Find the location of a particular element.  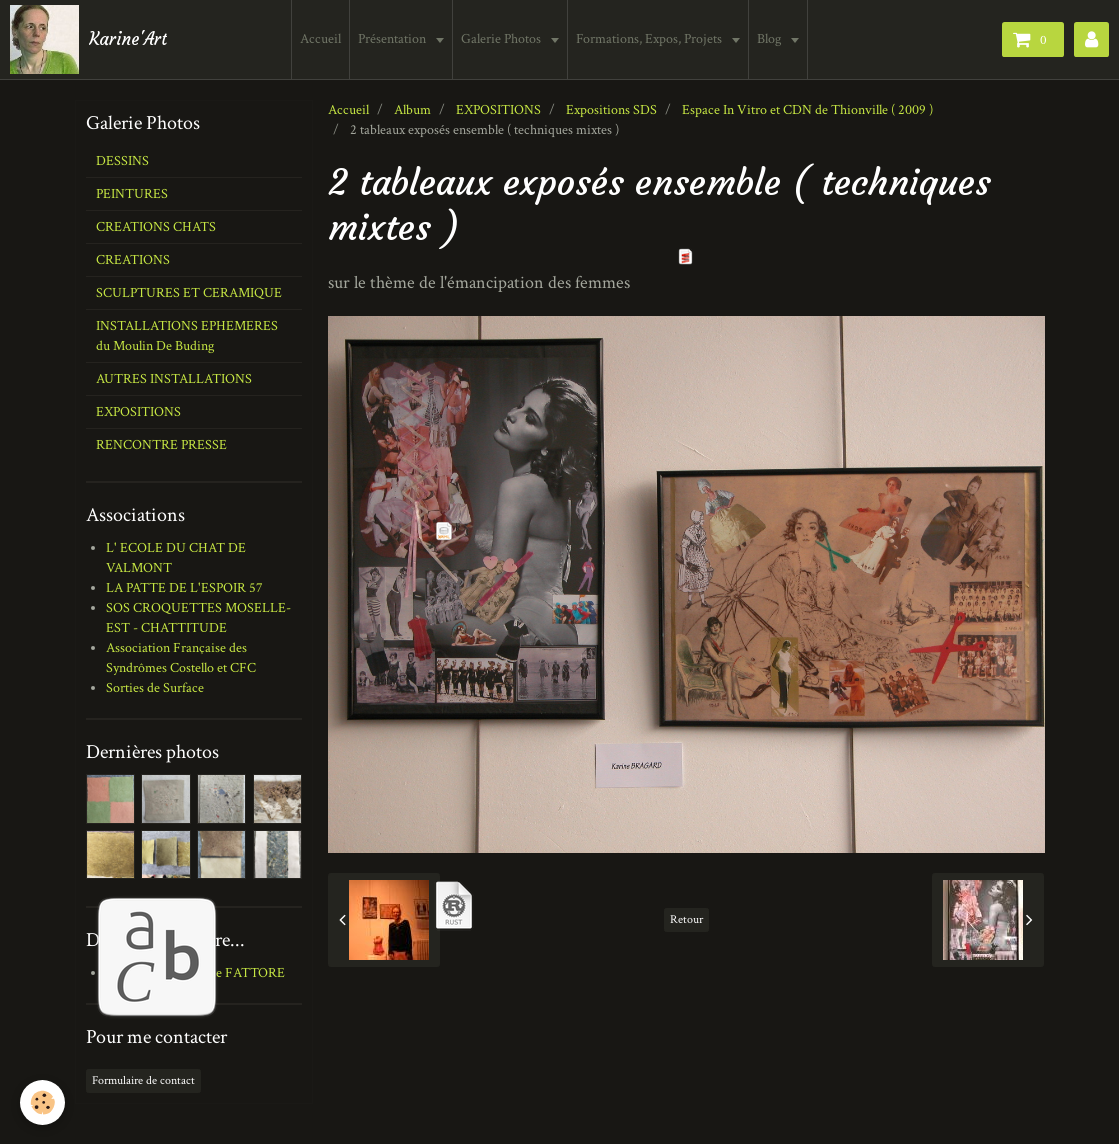

indicates a scala source code file is located at coordinates (685, 256).